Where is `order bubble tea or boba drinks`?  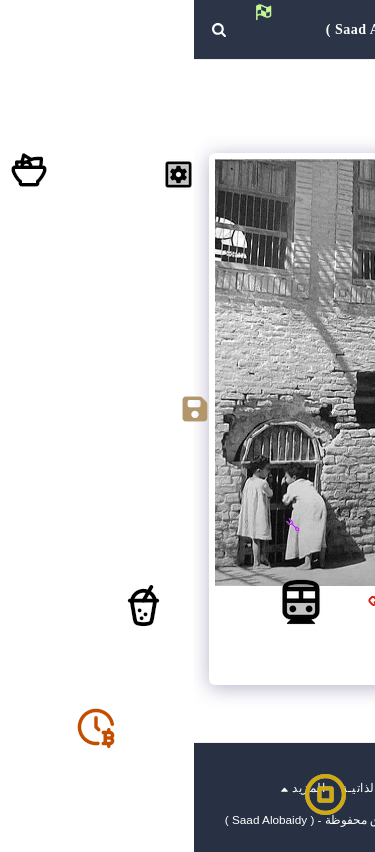 order bubble tea or boba drinks is located at coordinates (143, 606).